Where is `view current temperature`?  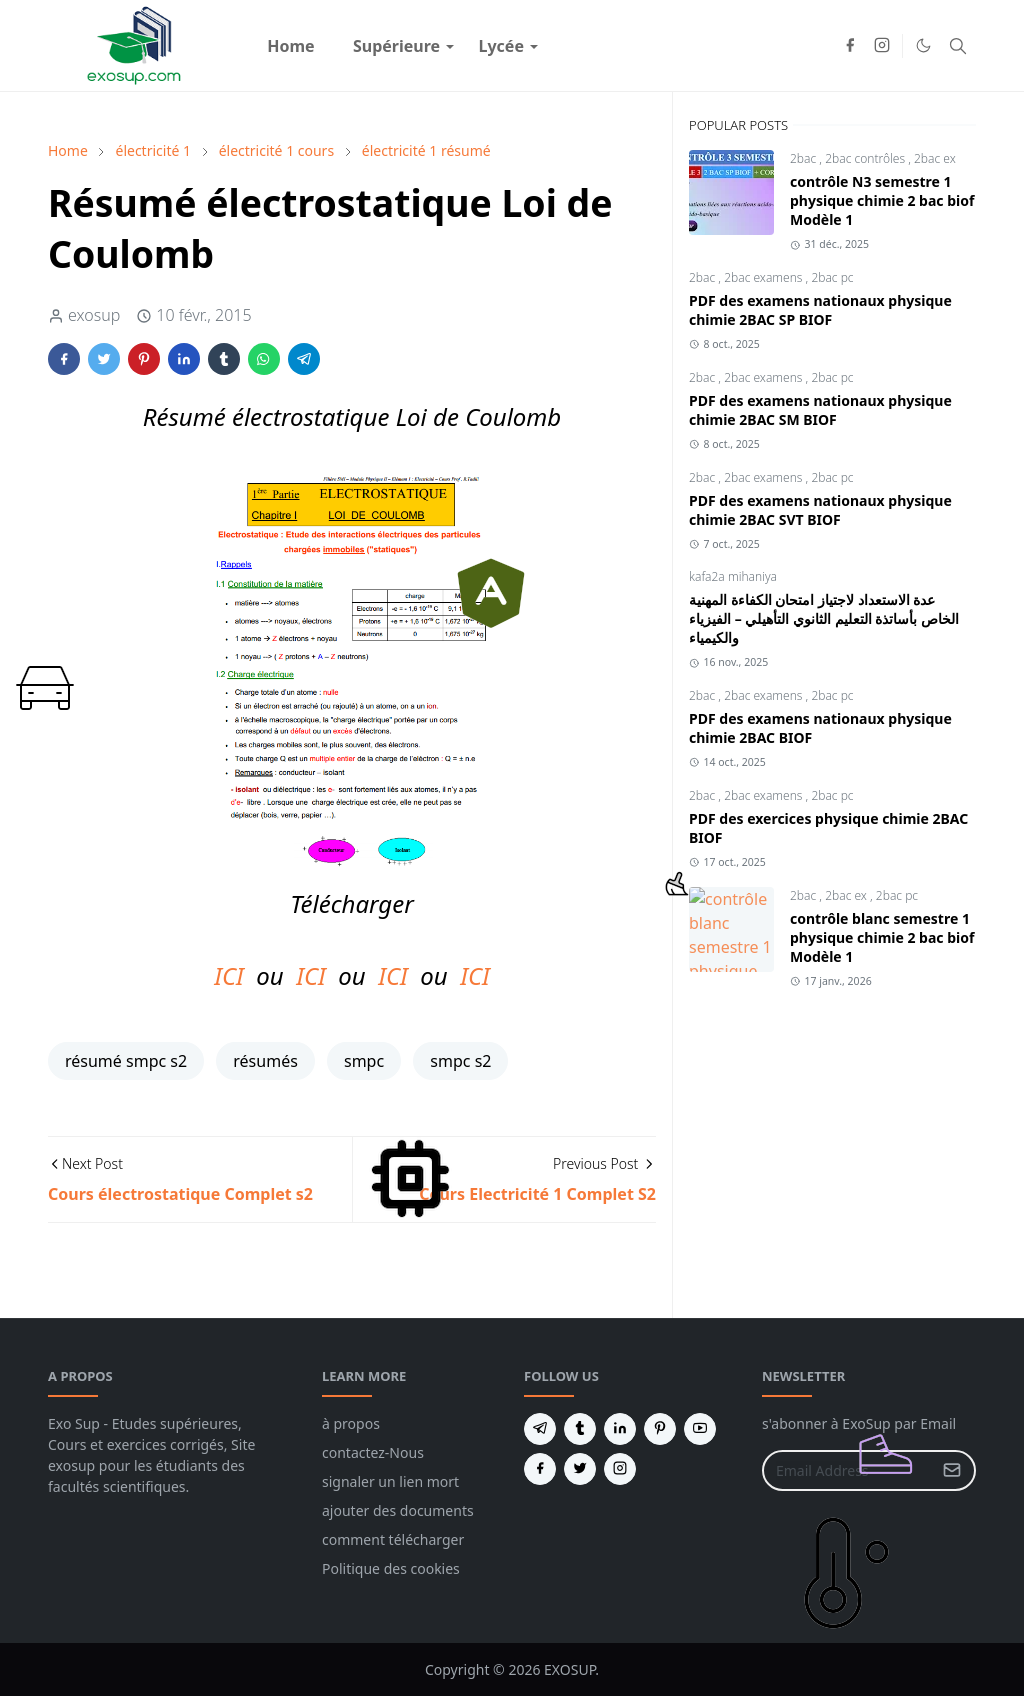
view current temperature is located at coordinates (837, 1573).